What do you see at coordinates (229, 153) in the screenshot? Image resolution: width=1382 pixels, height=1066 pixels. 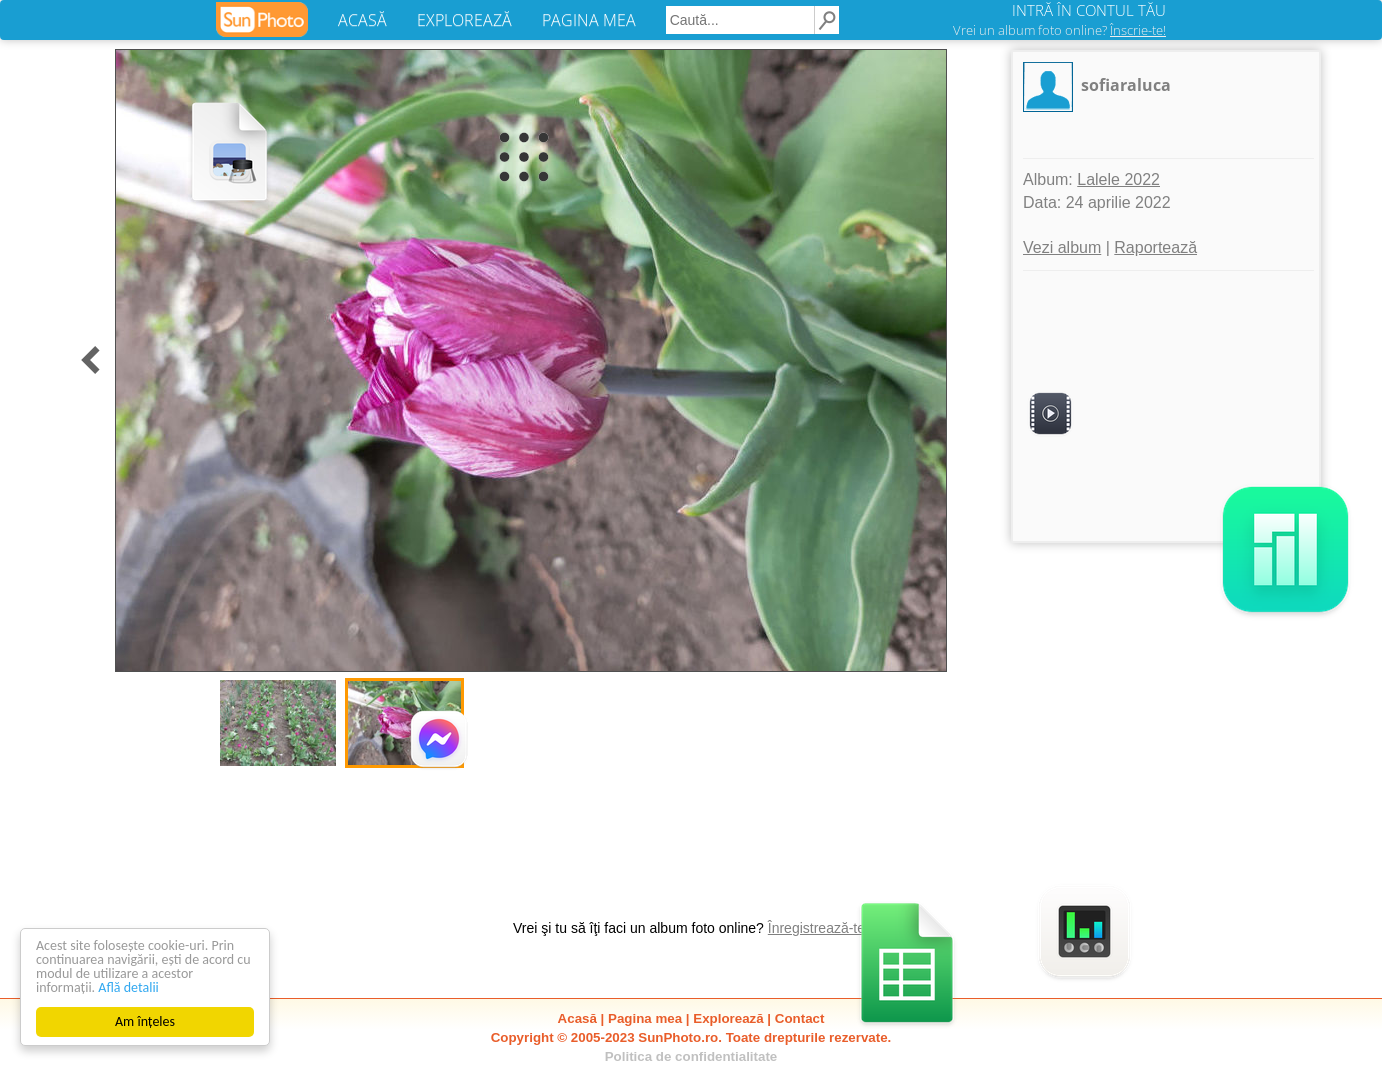 I see `a generic image file` at bounding box center [229, 153].